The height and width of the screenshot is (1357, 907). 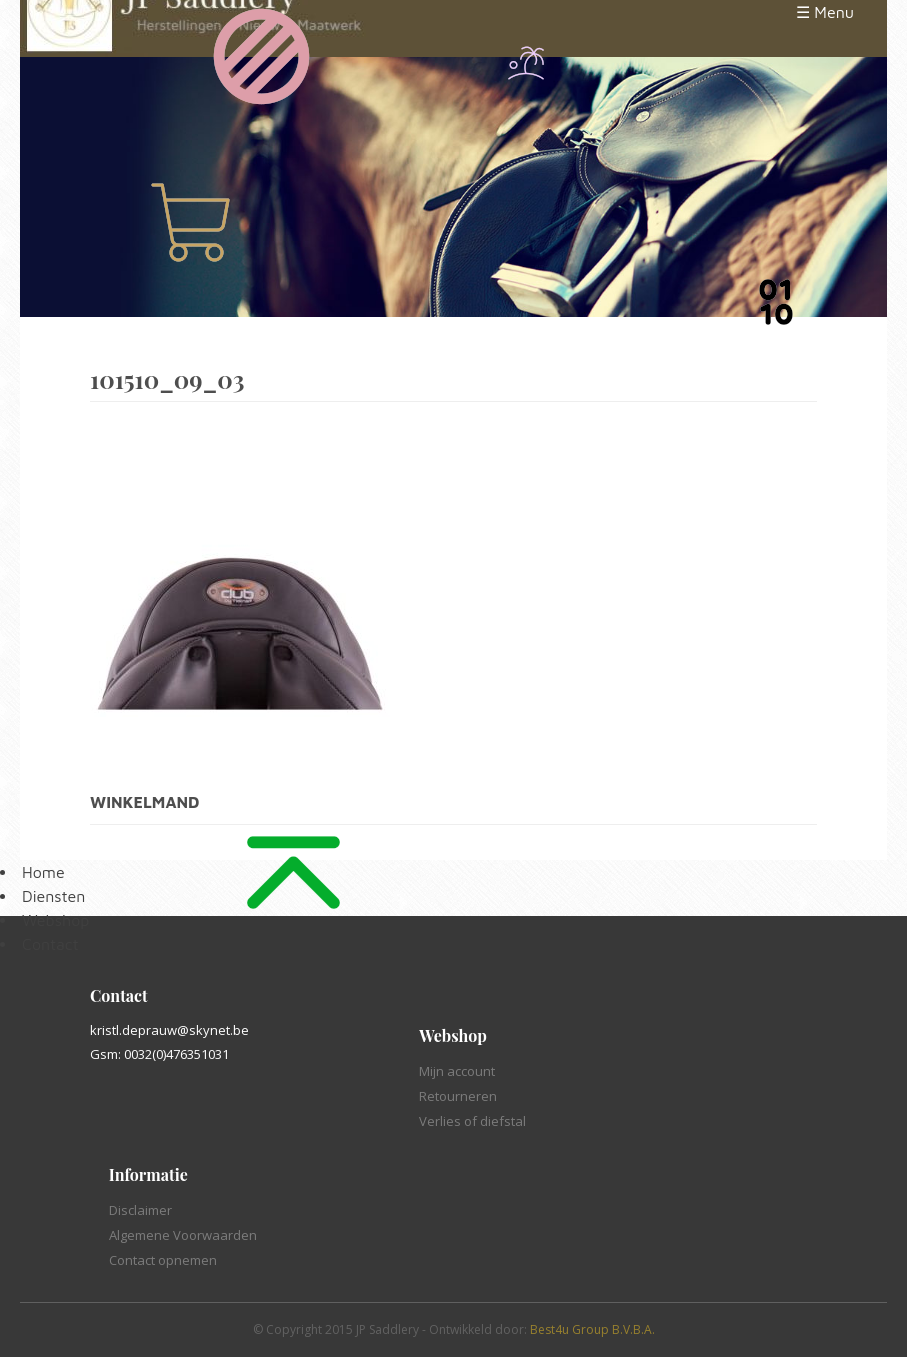 I want to click on vacation or travel mode, so click(x=526, y=63).